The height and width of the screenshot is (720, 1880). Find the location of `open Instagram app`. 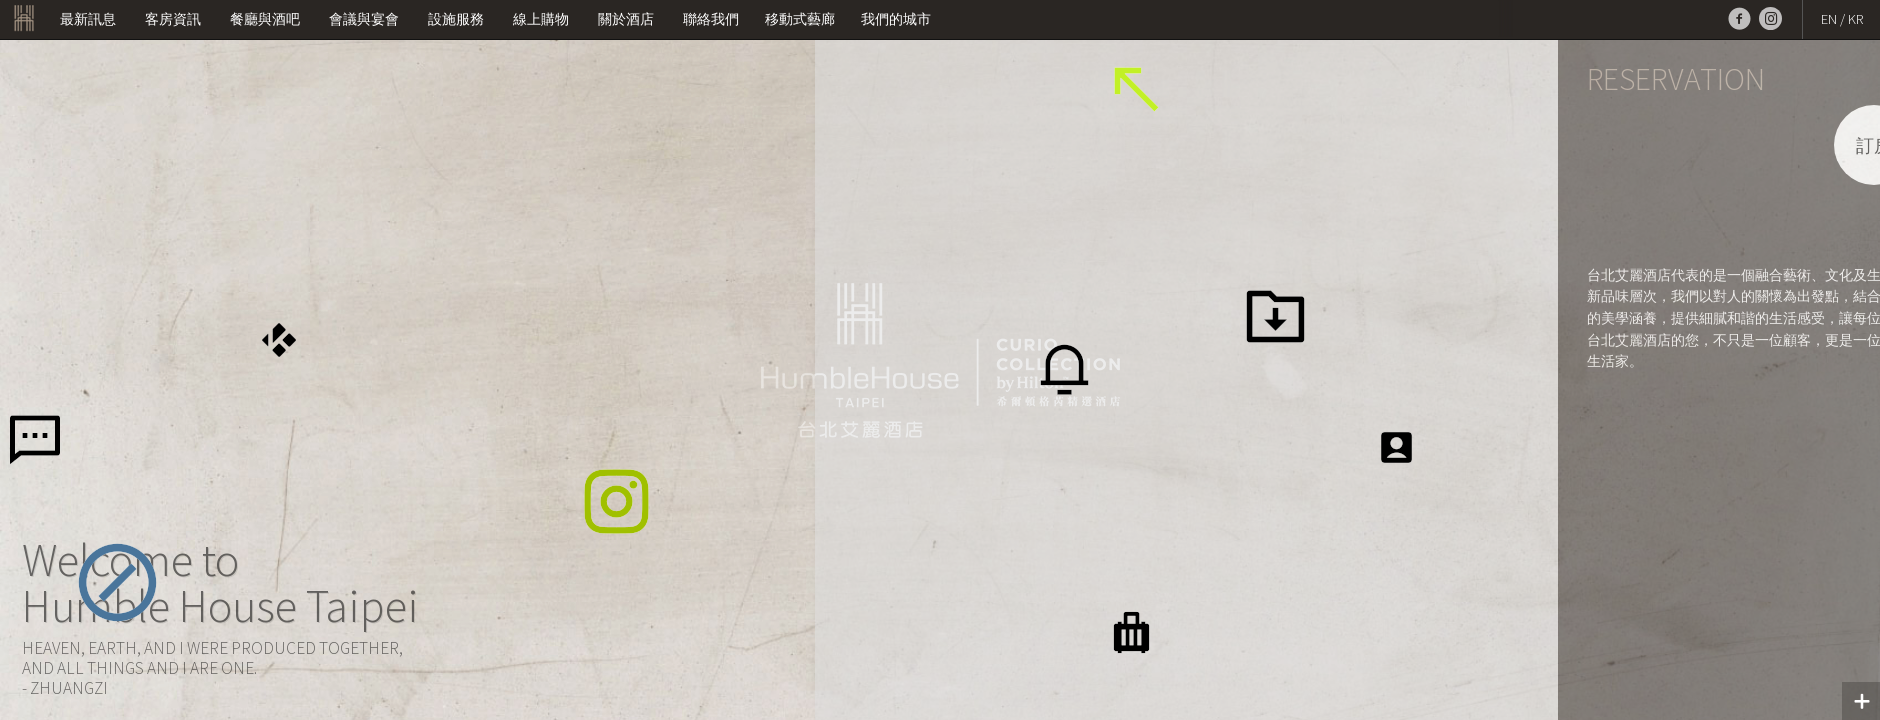

open Instagram app is located at coordinates (616, 501).